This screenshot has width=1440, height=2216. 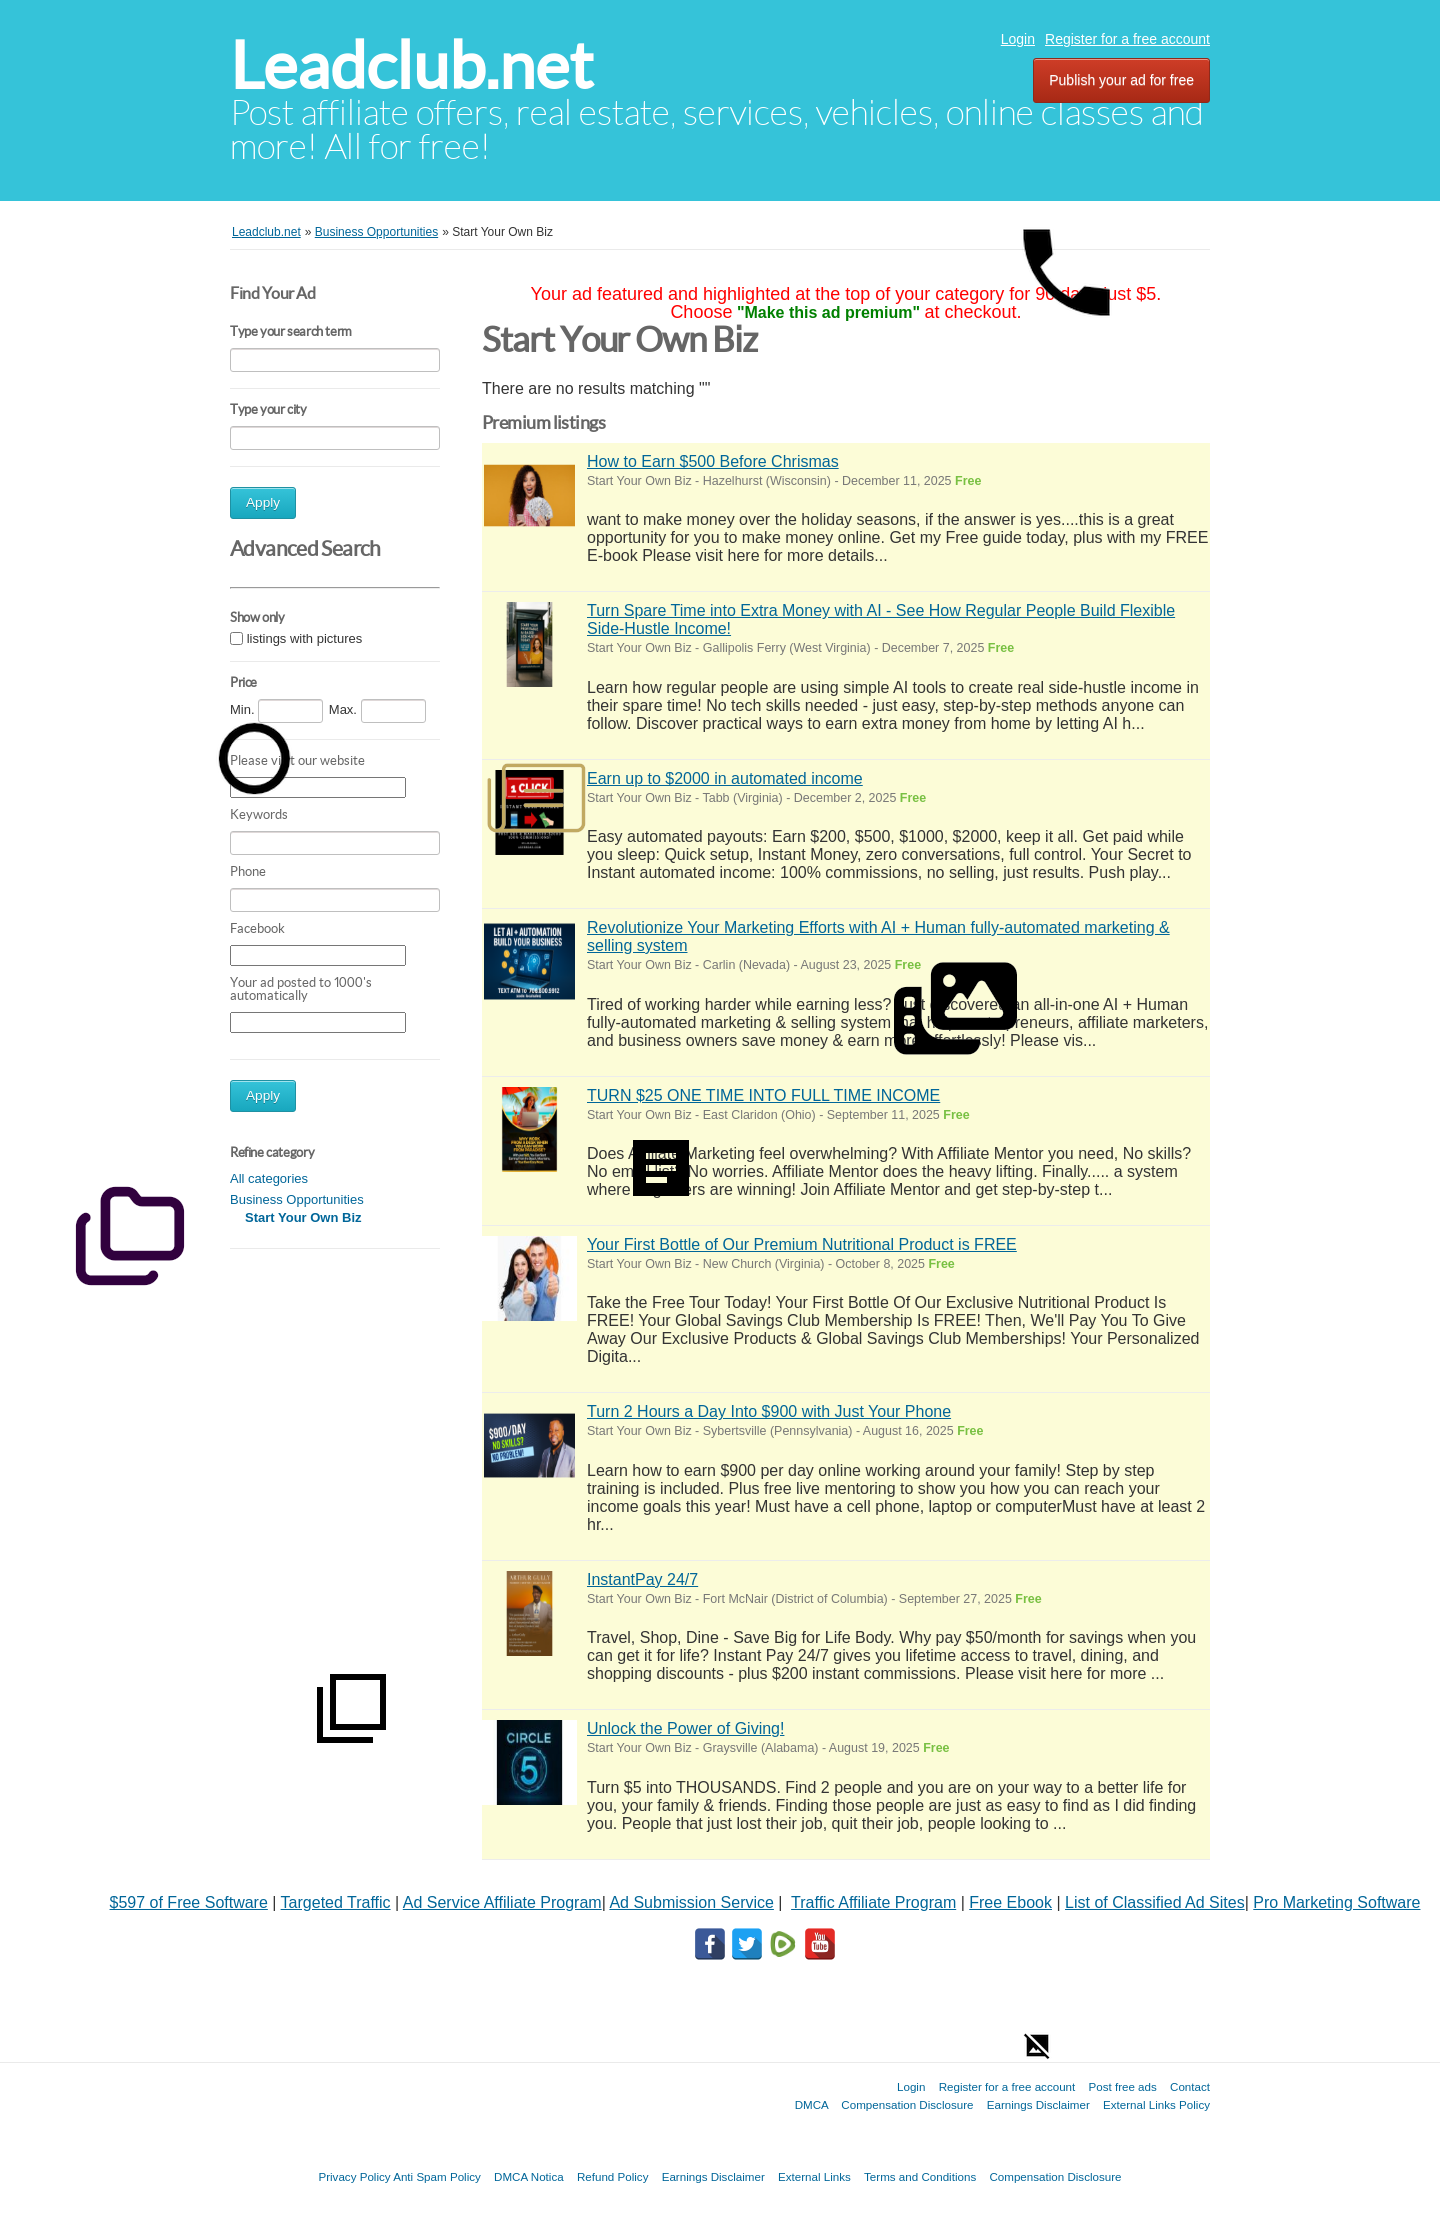 I want to click on view all folders, so click(x=130, y=1236).